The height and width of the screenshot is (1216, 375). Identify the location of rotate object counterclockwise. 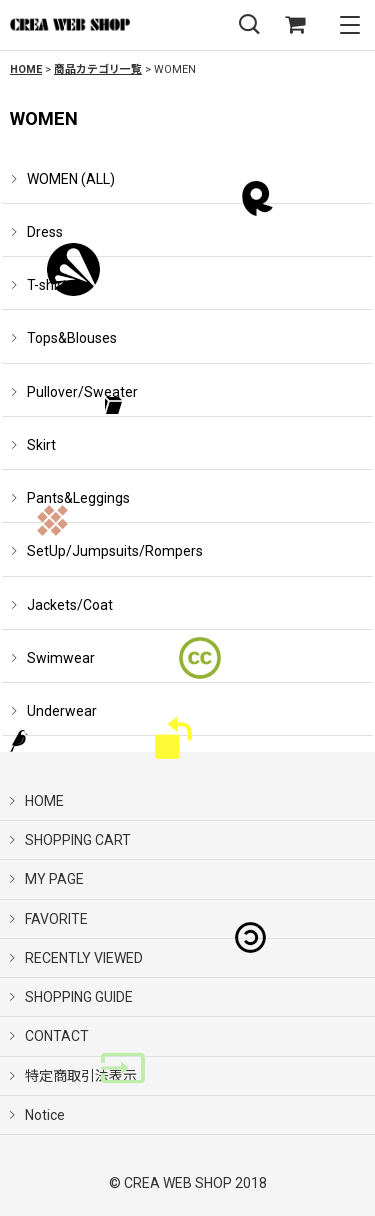
(173, 738).